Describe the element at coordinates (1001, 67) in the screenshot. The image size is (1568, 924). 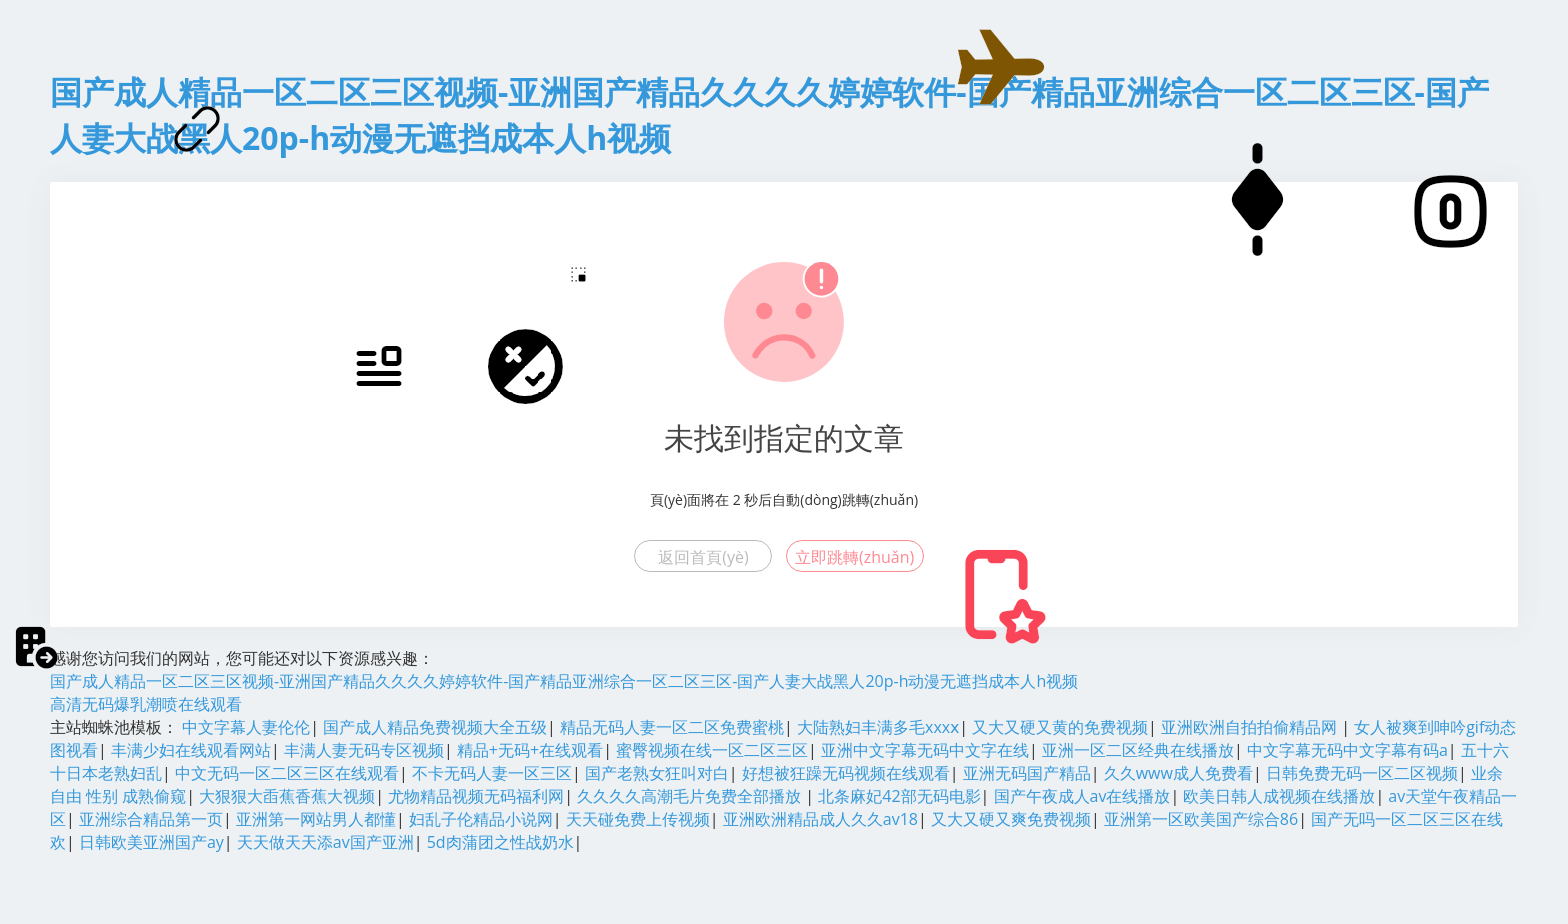
I see `enable airplane mode` at that location.